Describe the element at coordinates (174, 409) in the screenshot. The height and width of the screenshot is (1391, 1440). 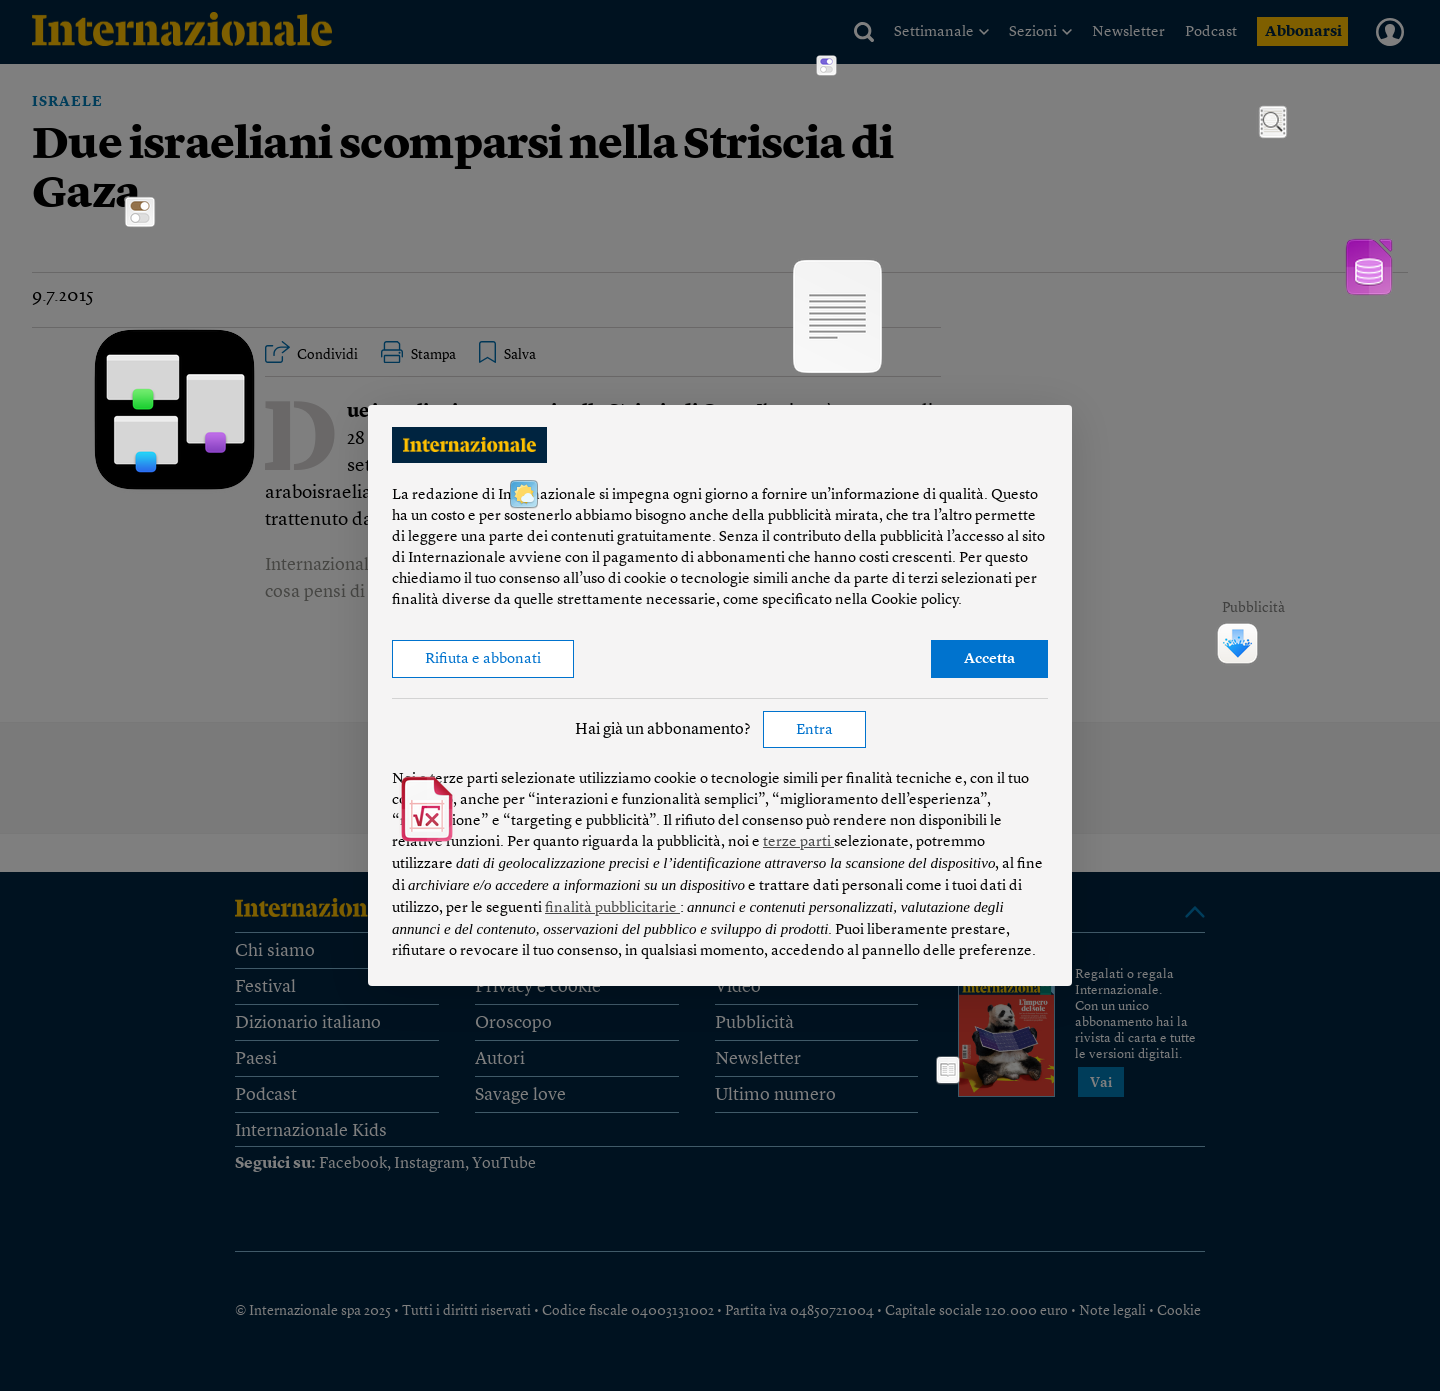
I see `open mission control to view all windows and desktops` at that location.